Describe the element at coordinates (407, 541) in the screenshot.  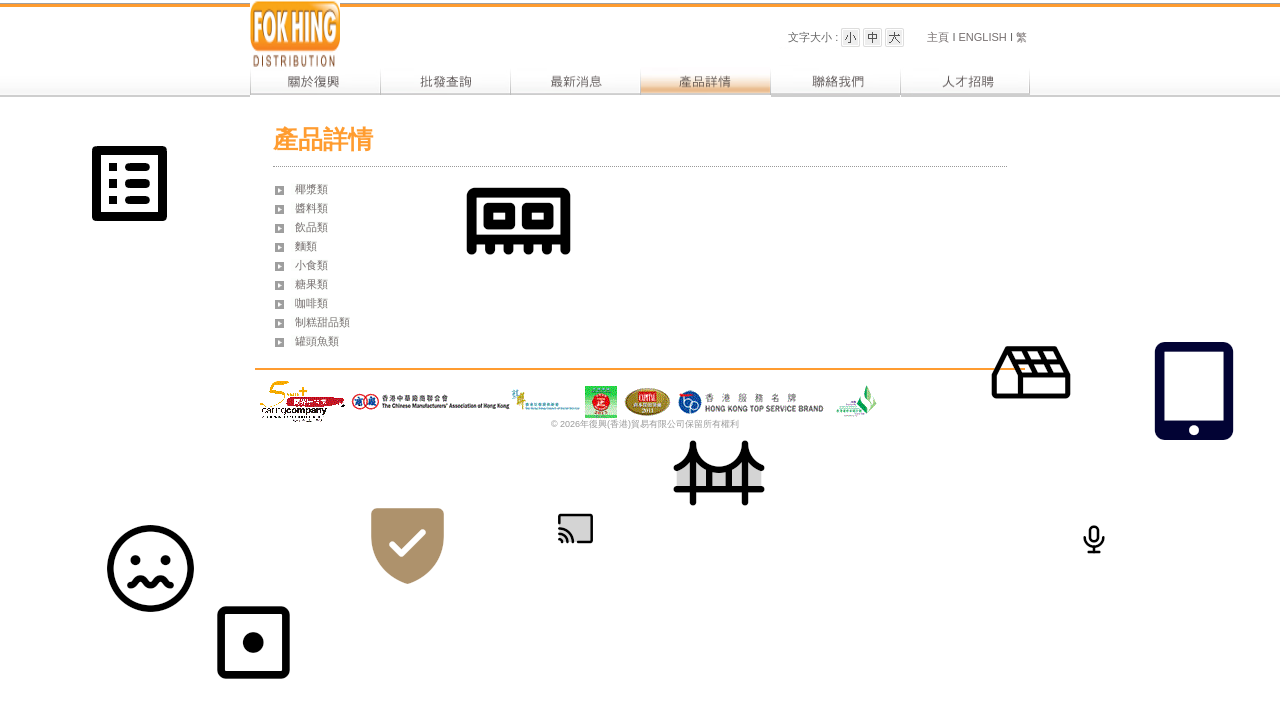
I see `indicates verified or secure status` at that location.